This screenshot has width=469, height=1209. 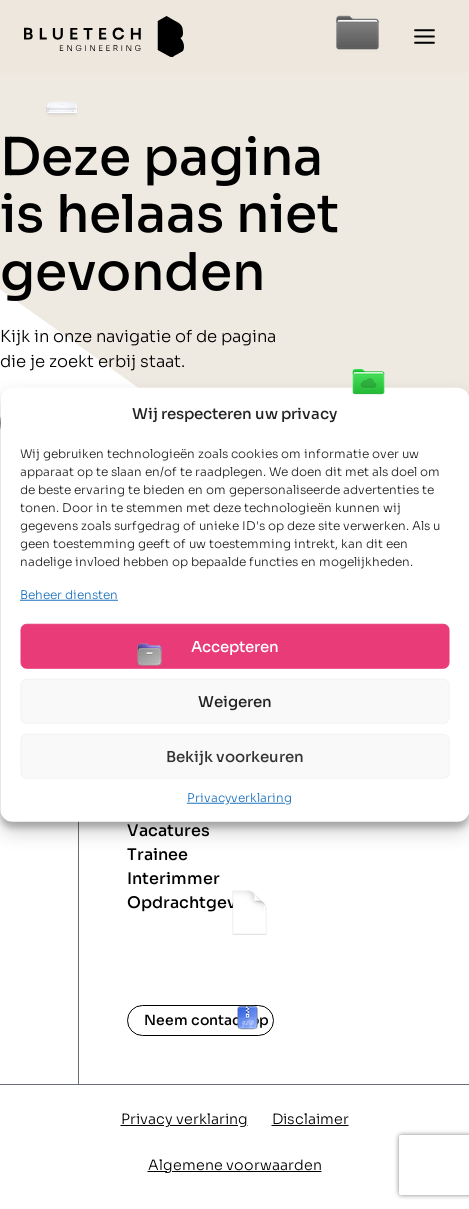 I want to click on open folder to view contents, so click(x=357, y=32).